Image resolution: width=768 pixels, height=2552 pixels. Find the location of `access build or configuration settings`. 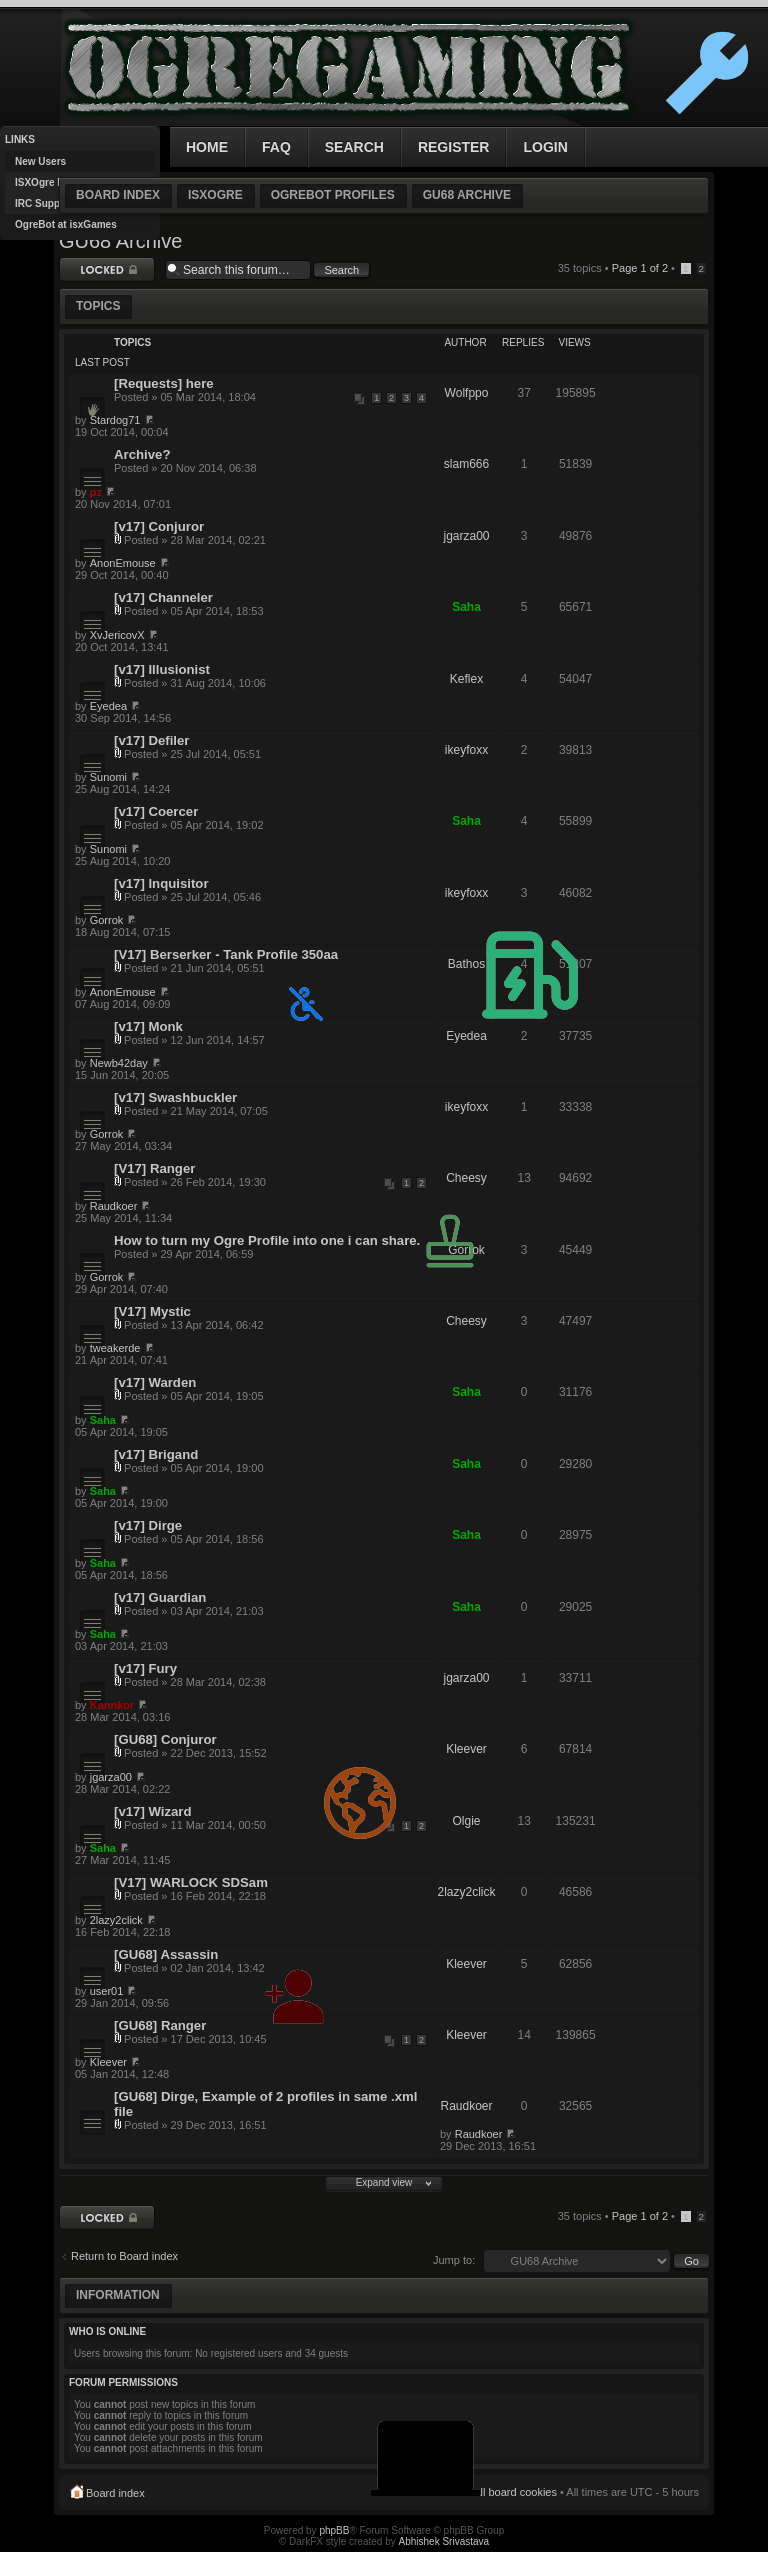

access build or configuration settings is located at coordinates (707, 73).